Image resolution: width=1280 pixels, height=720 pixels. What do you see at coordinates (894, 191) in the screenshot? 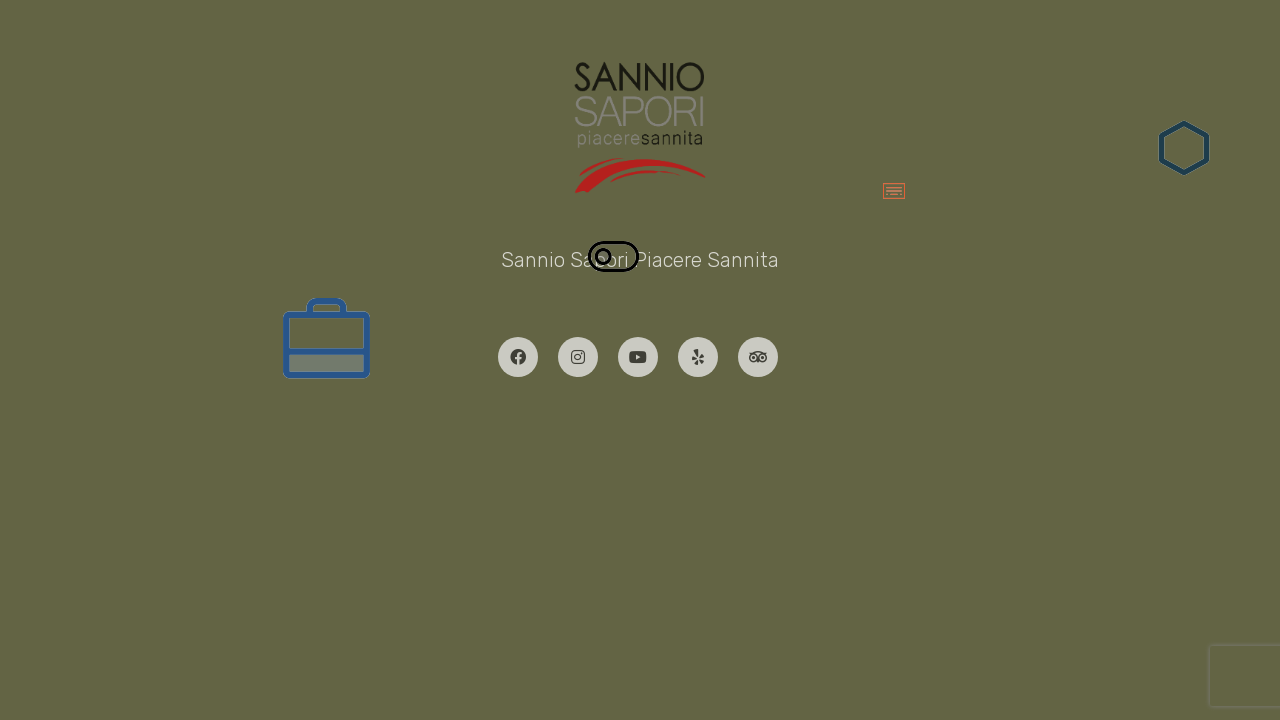
I see `open on-screen keyboard` at bounding box center [894, 191].